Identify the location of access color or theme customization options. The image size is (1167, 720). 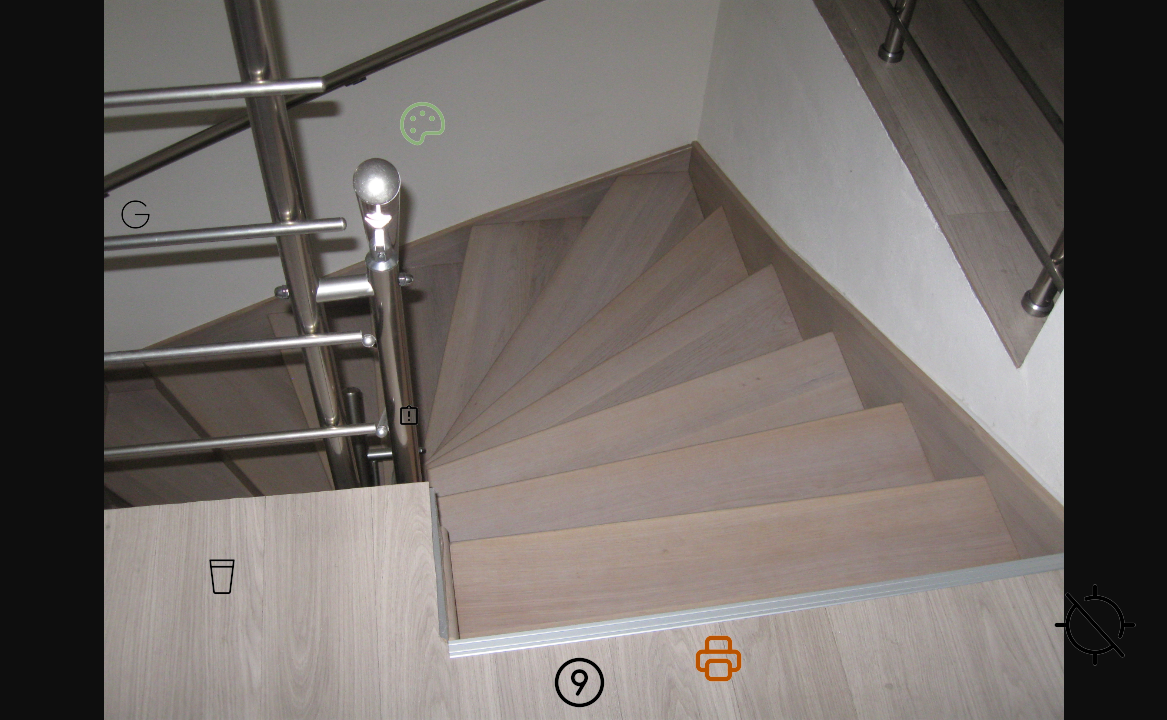
(422, 124).